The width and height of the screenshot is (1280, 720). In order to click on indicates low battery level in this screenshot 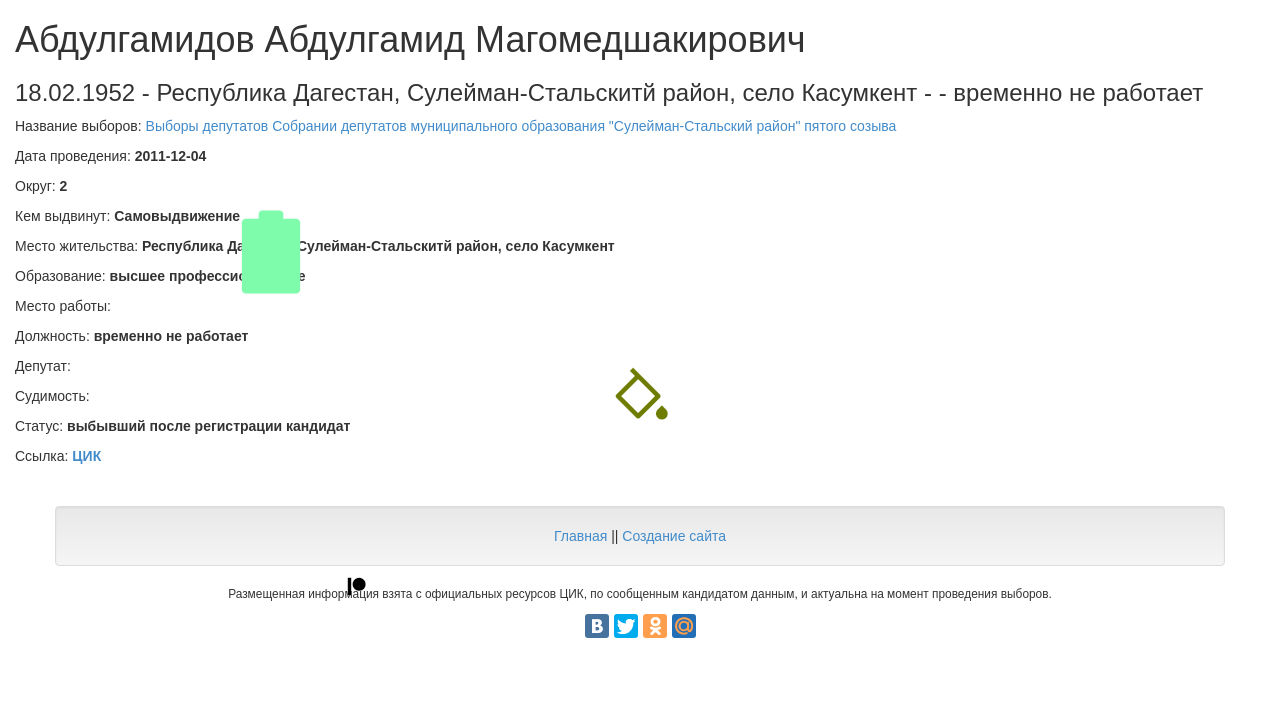, I will do `click(271, 252)`.